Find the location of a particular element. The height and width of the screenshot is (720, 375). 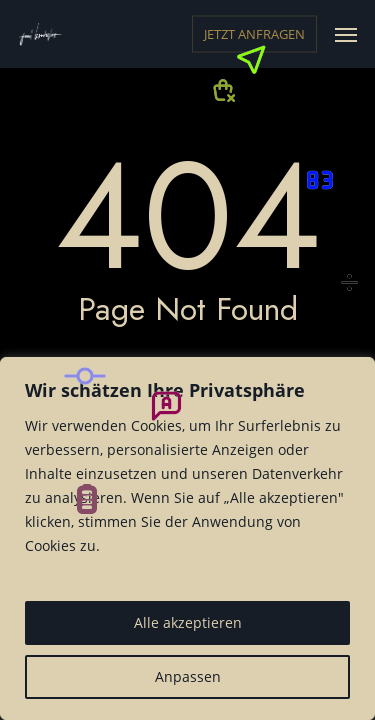

translate message or conversation is located at coordinates (166, 404).